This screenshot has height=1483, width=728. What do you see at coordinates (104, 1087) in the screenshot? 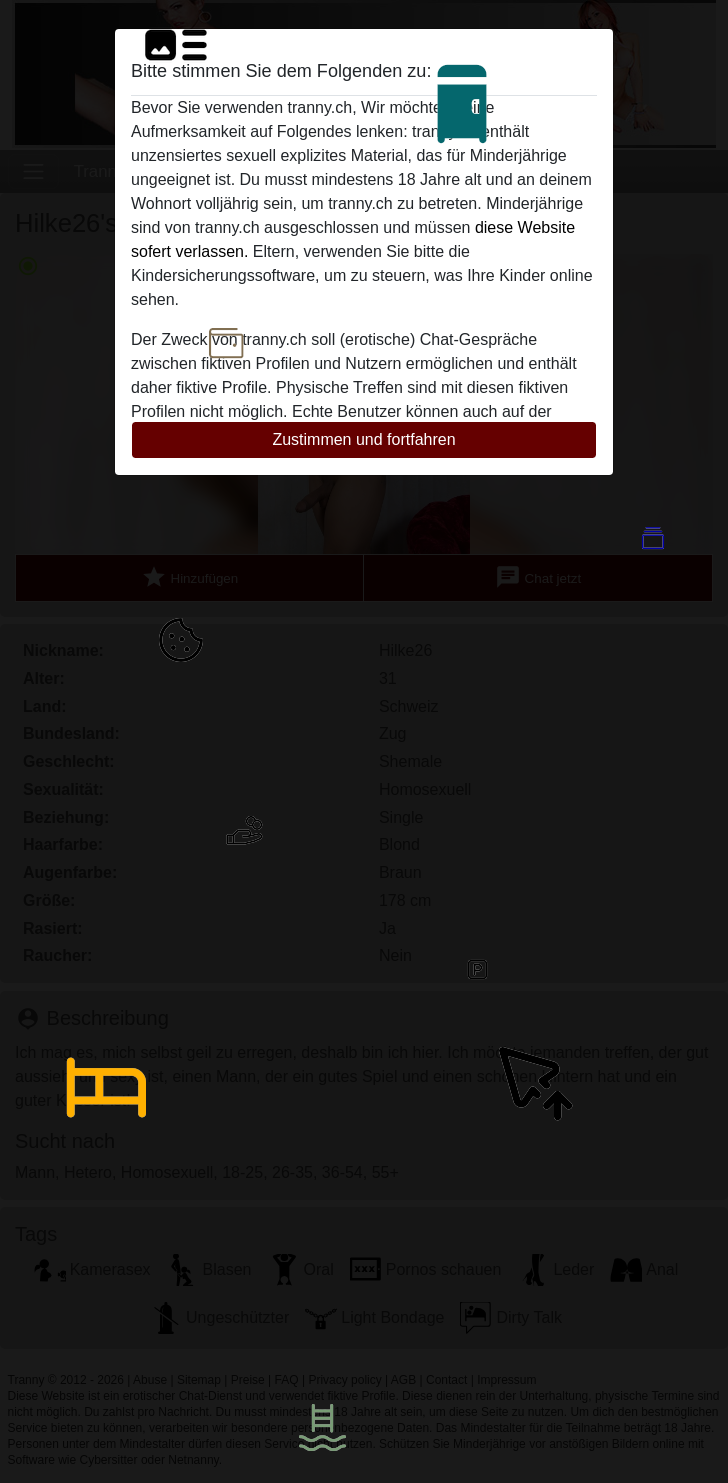
I see `view sleeping or accommodation options` at bounding box center [104, 1087].